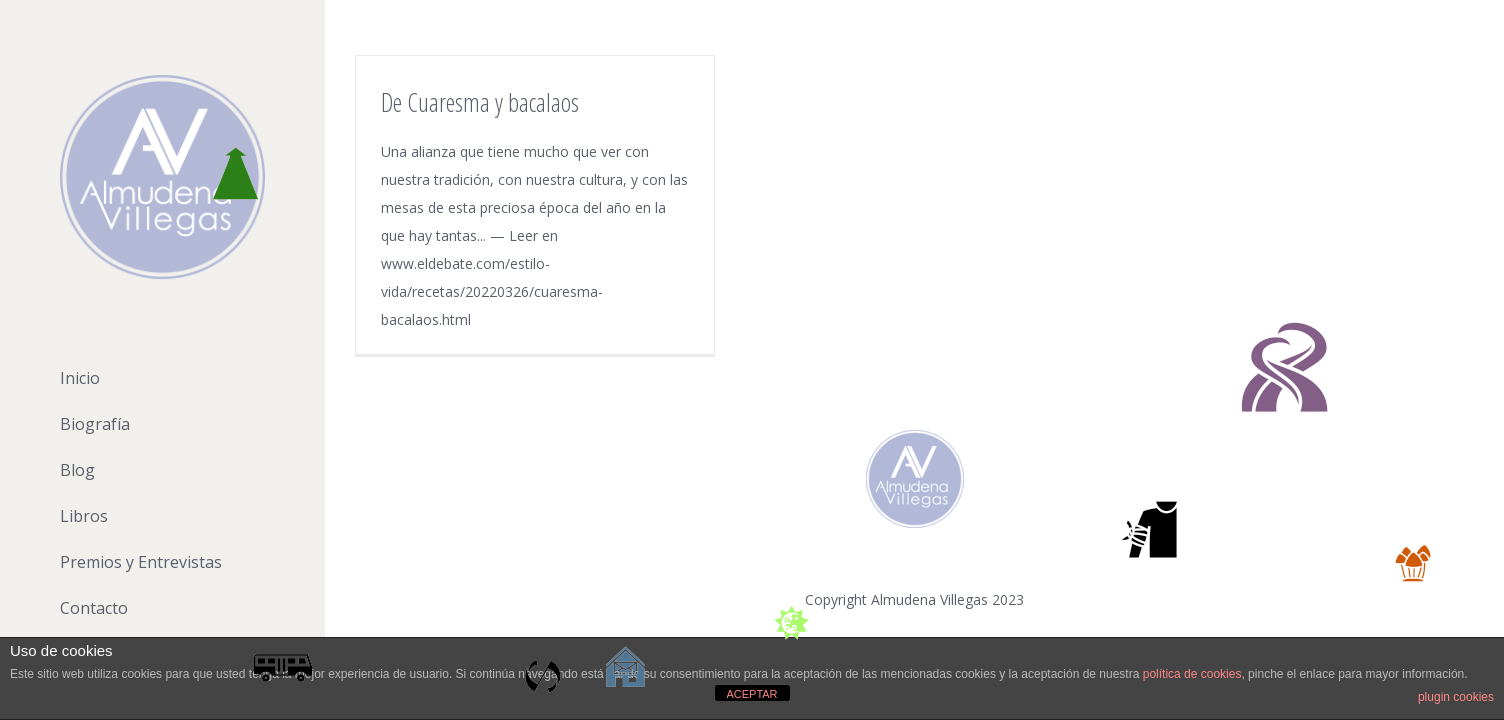  I want to click on find nearby post office locations, so click(625, 666).